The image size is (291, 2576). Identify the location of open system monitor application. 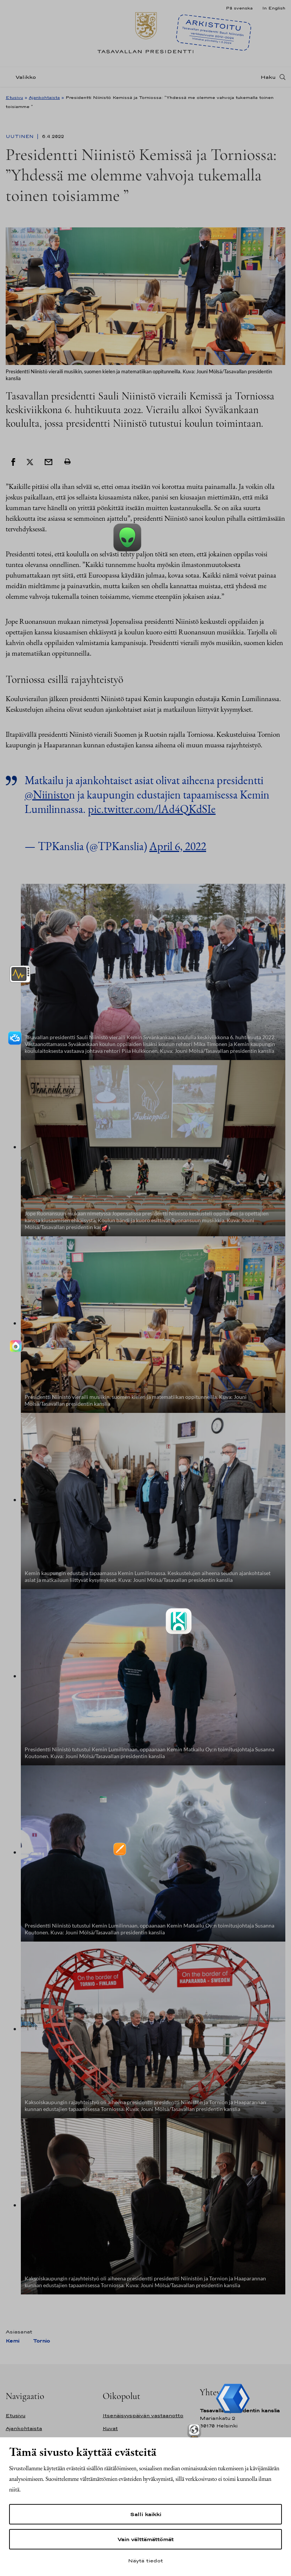
(20, 974).